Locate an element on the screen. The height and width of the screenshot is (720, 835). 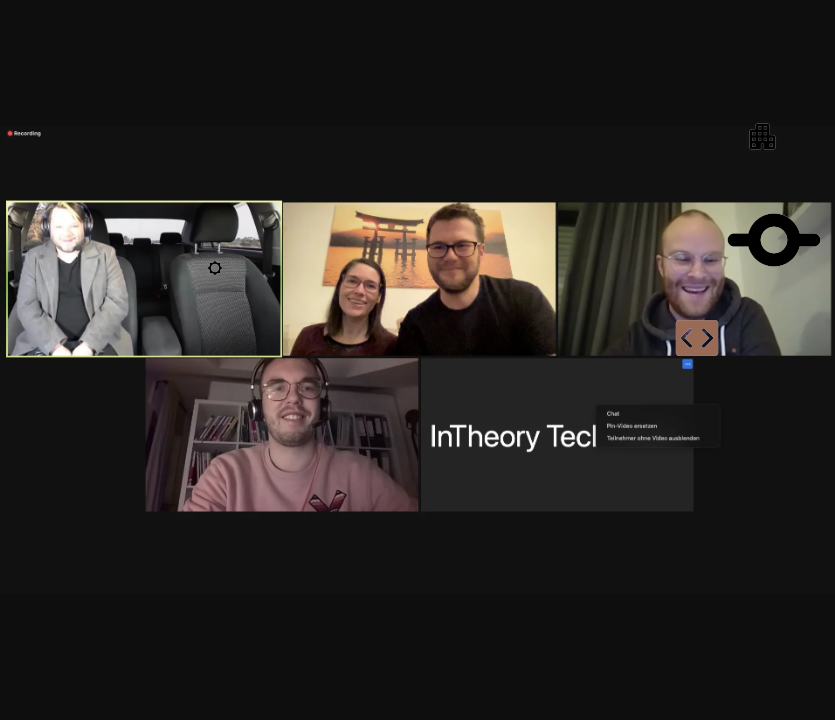
view apartment listings is located at coordinates (762, 136).